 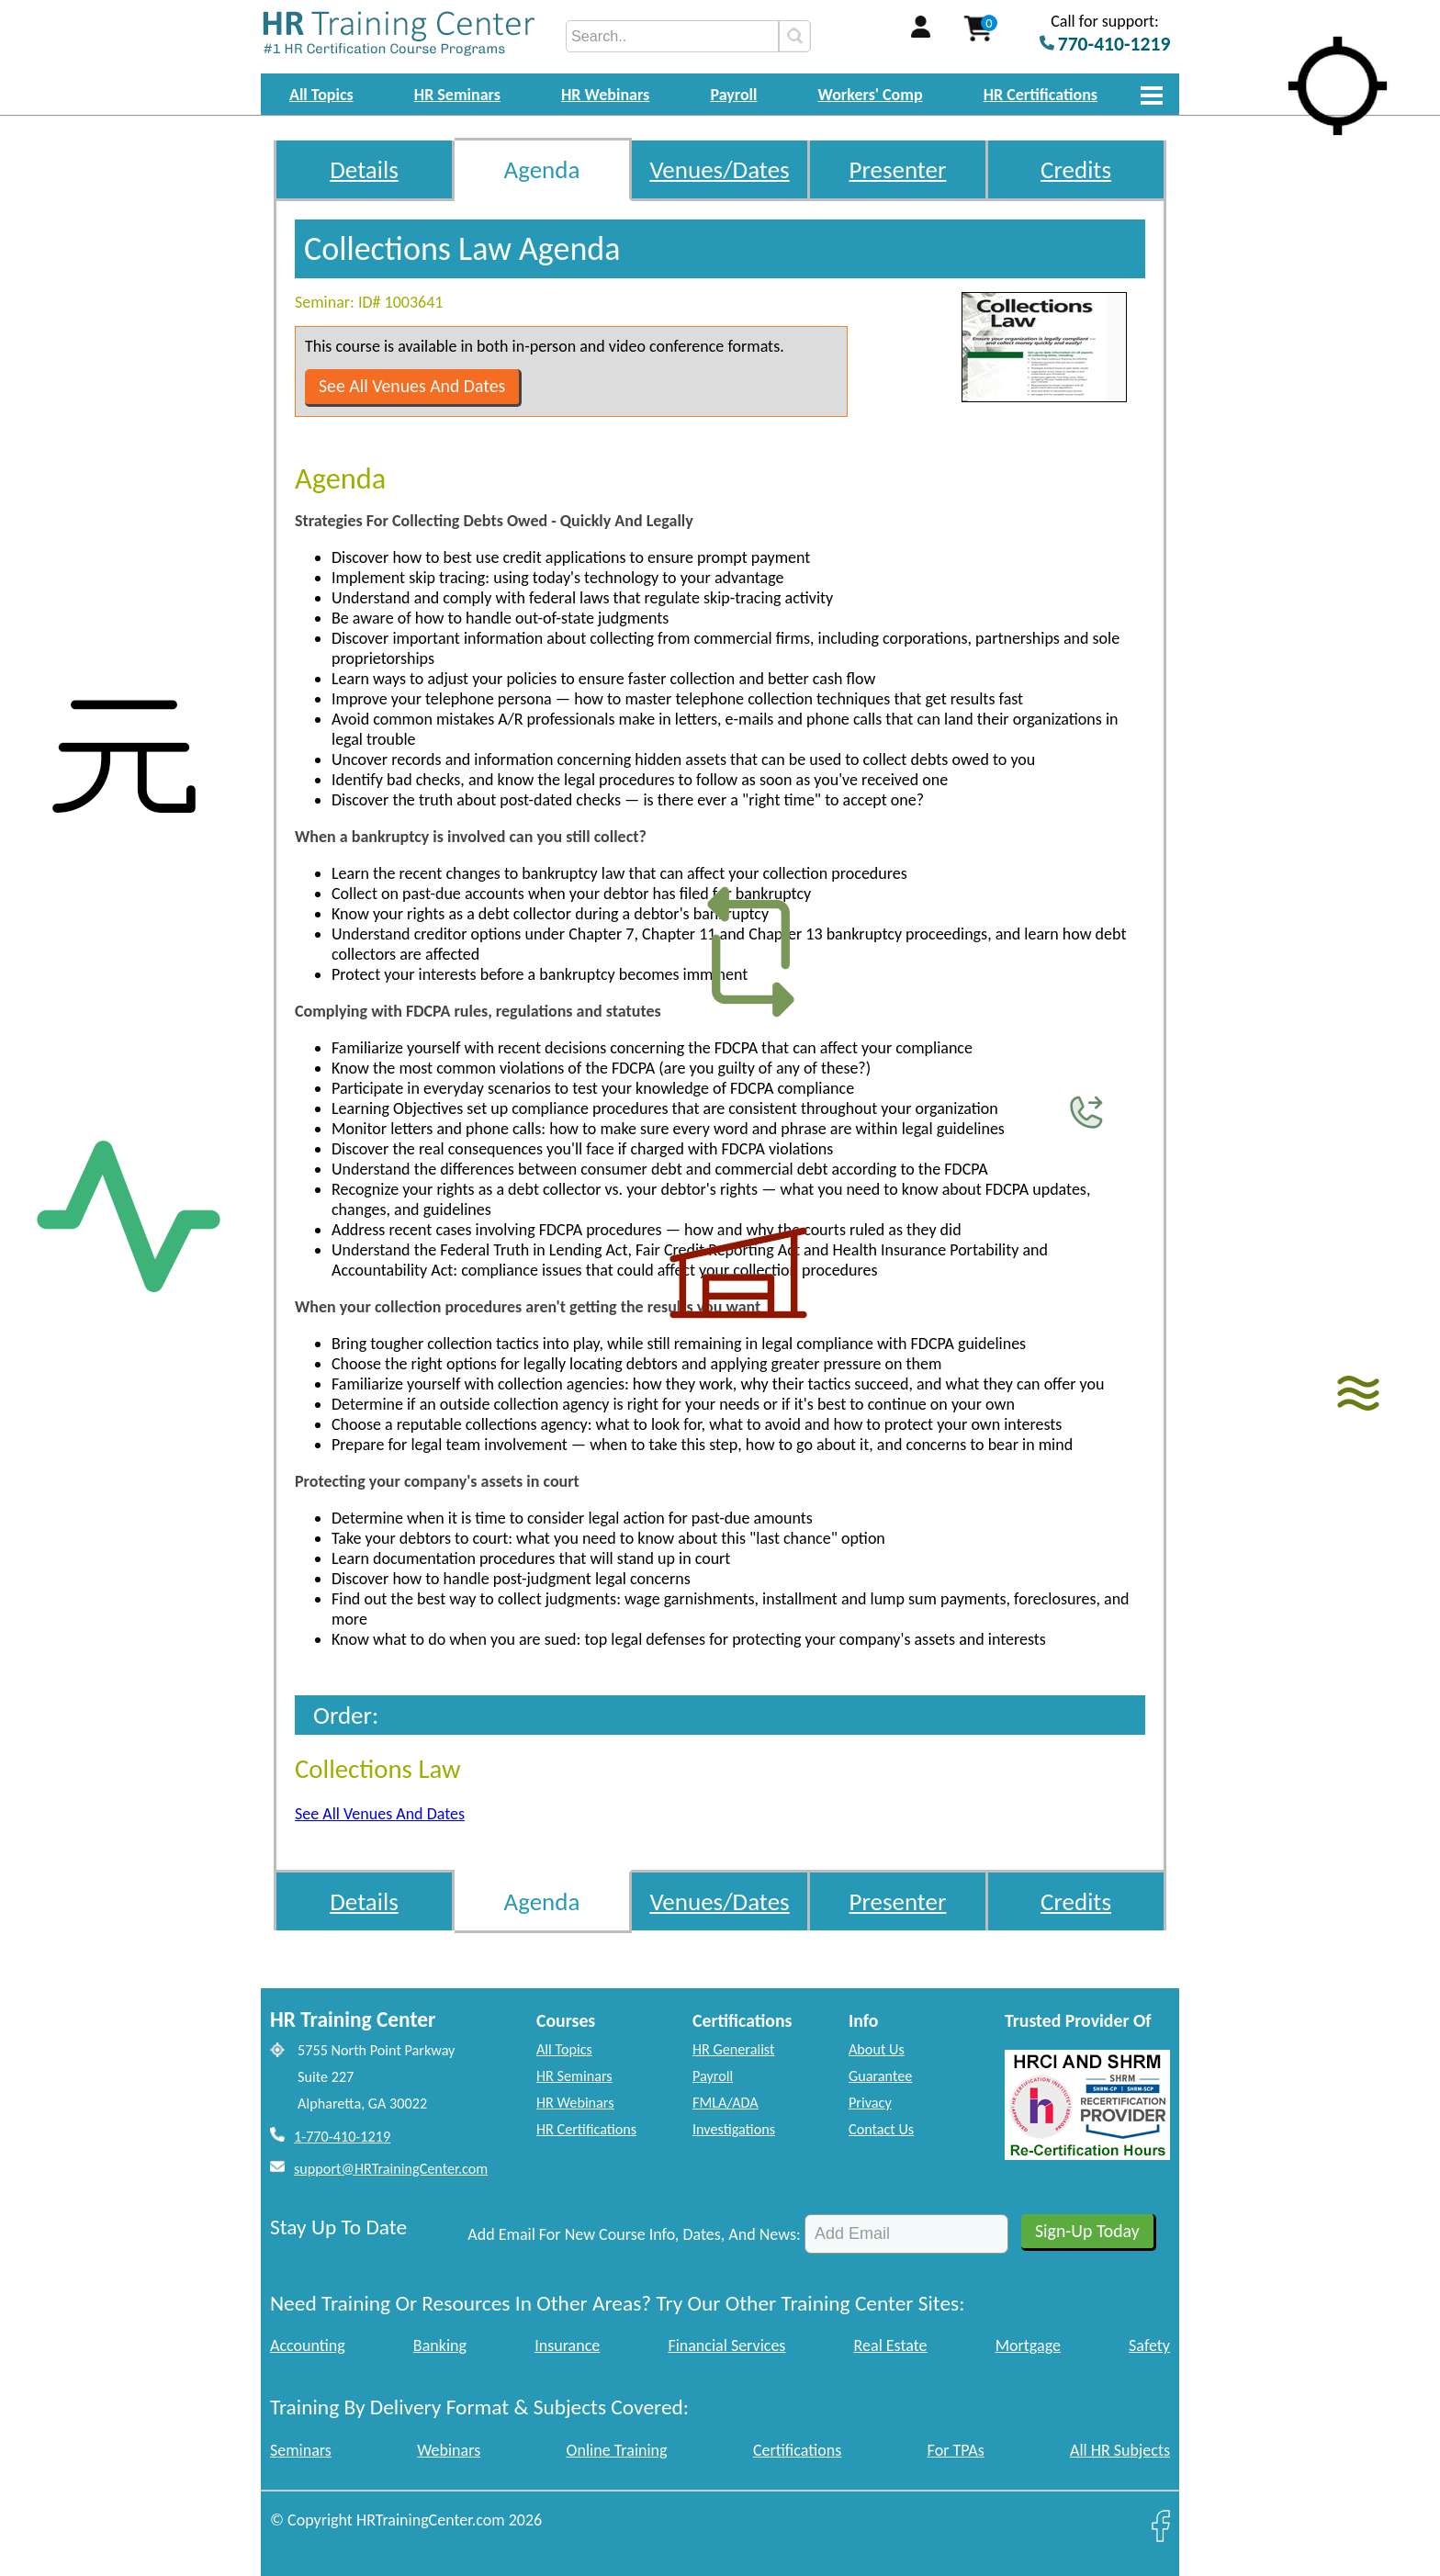 What do you see at coordinates (738, 1277) in the screenshot?
I see `access warehouse or storage inventory` at bounding box center [738, 1277].